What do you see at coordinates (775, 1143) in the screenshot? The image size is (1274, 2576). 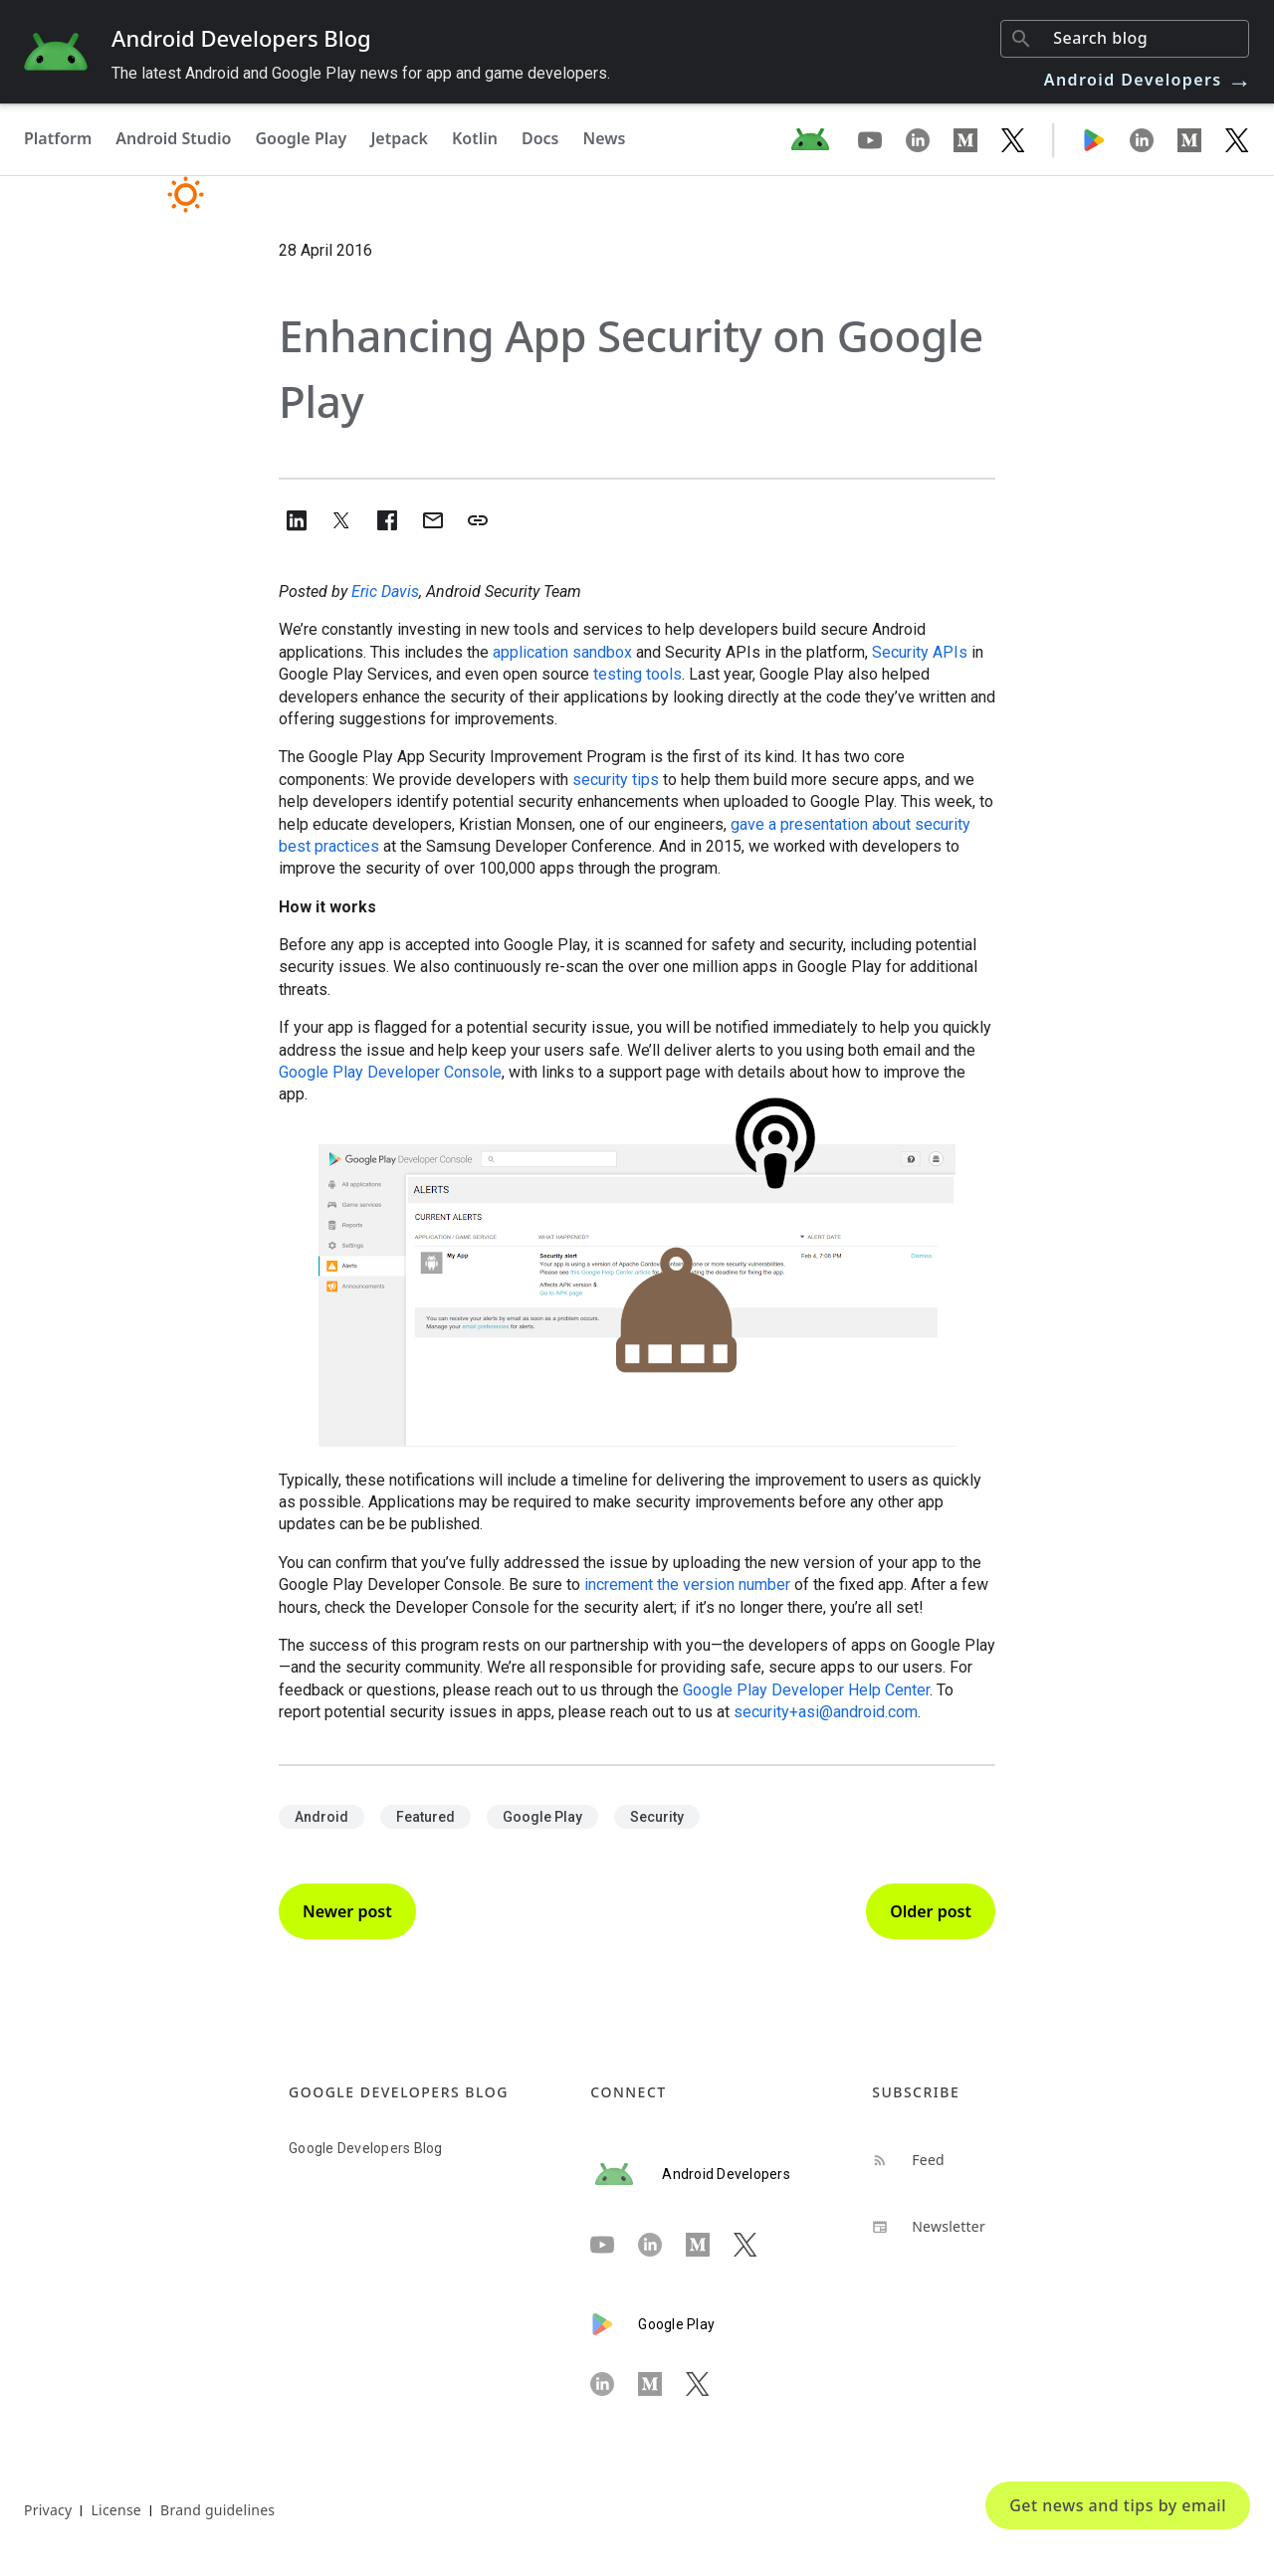 I see `access podcast library` at bounding box center [775, 1143].